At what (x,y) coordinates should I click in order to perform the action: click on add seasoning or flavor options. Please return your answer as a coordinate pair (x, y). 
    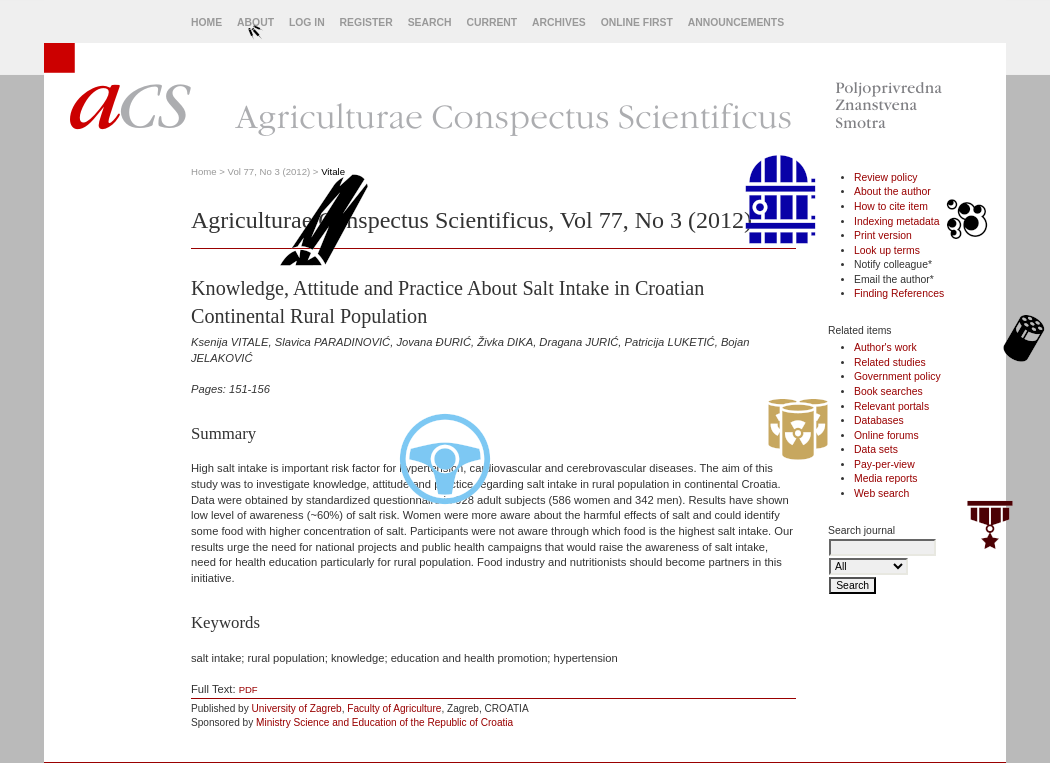
    Looking at the image, I should click on (1023, 338).